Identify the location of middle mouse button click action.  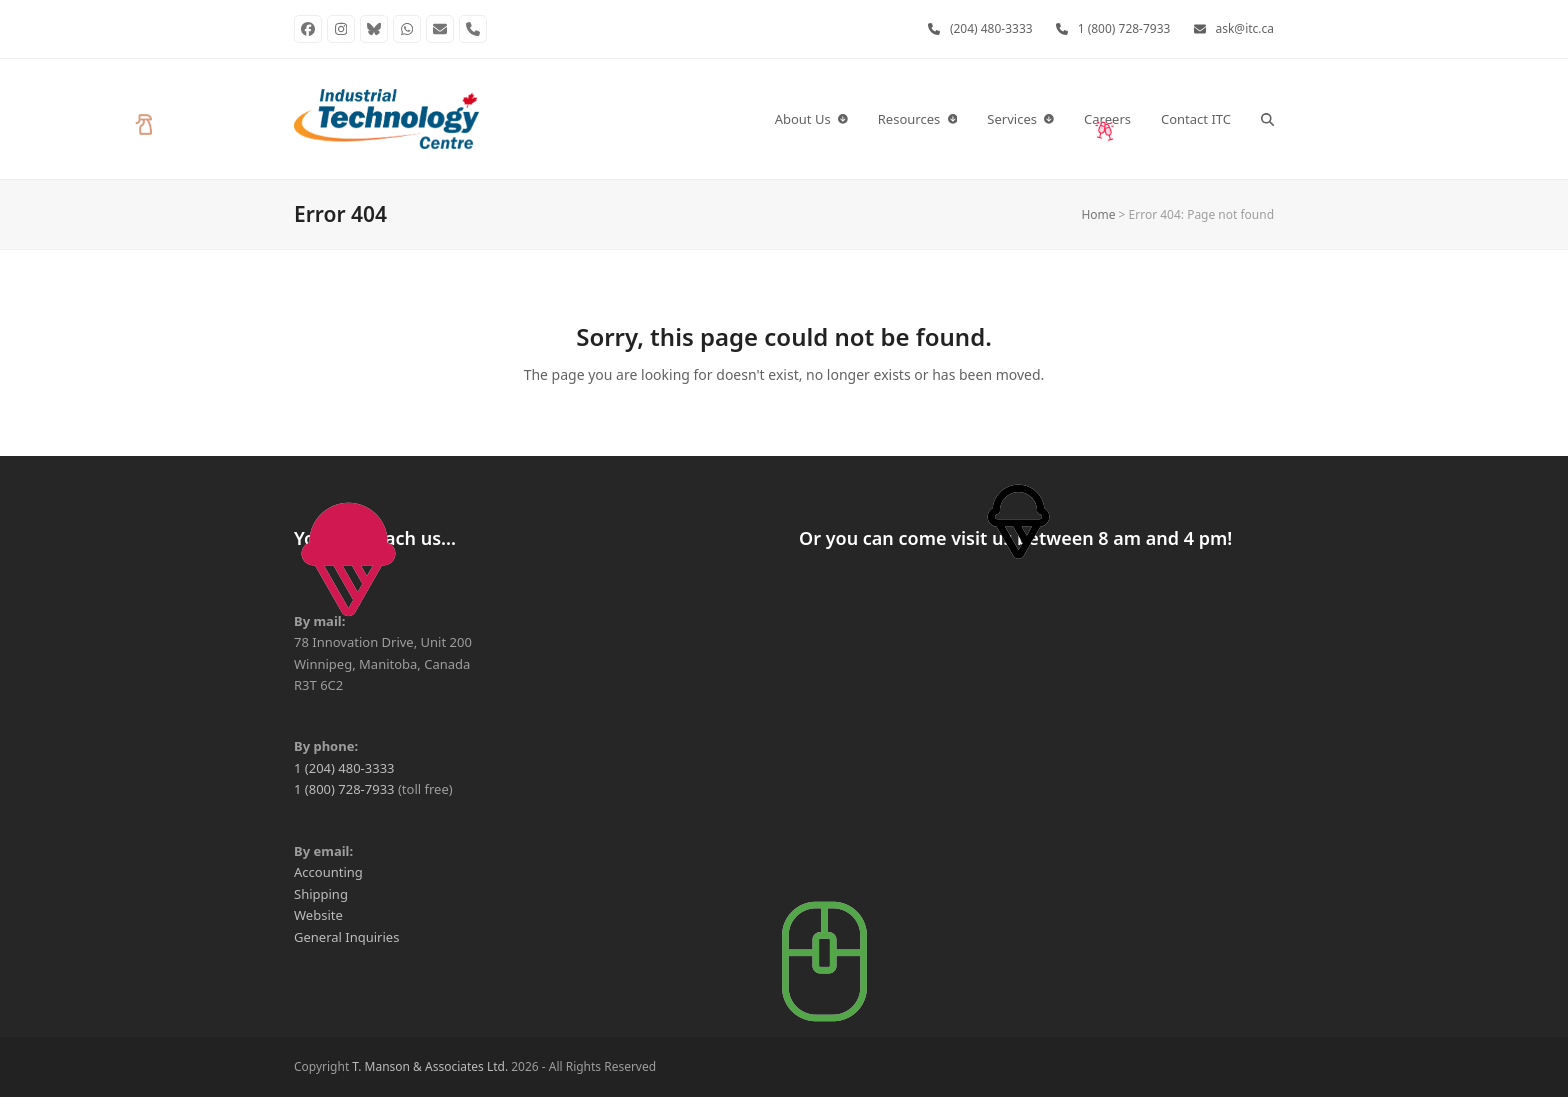
(824, 961).